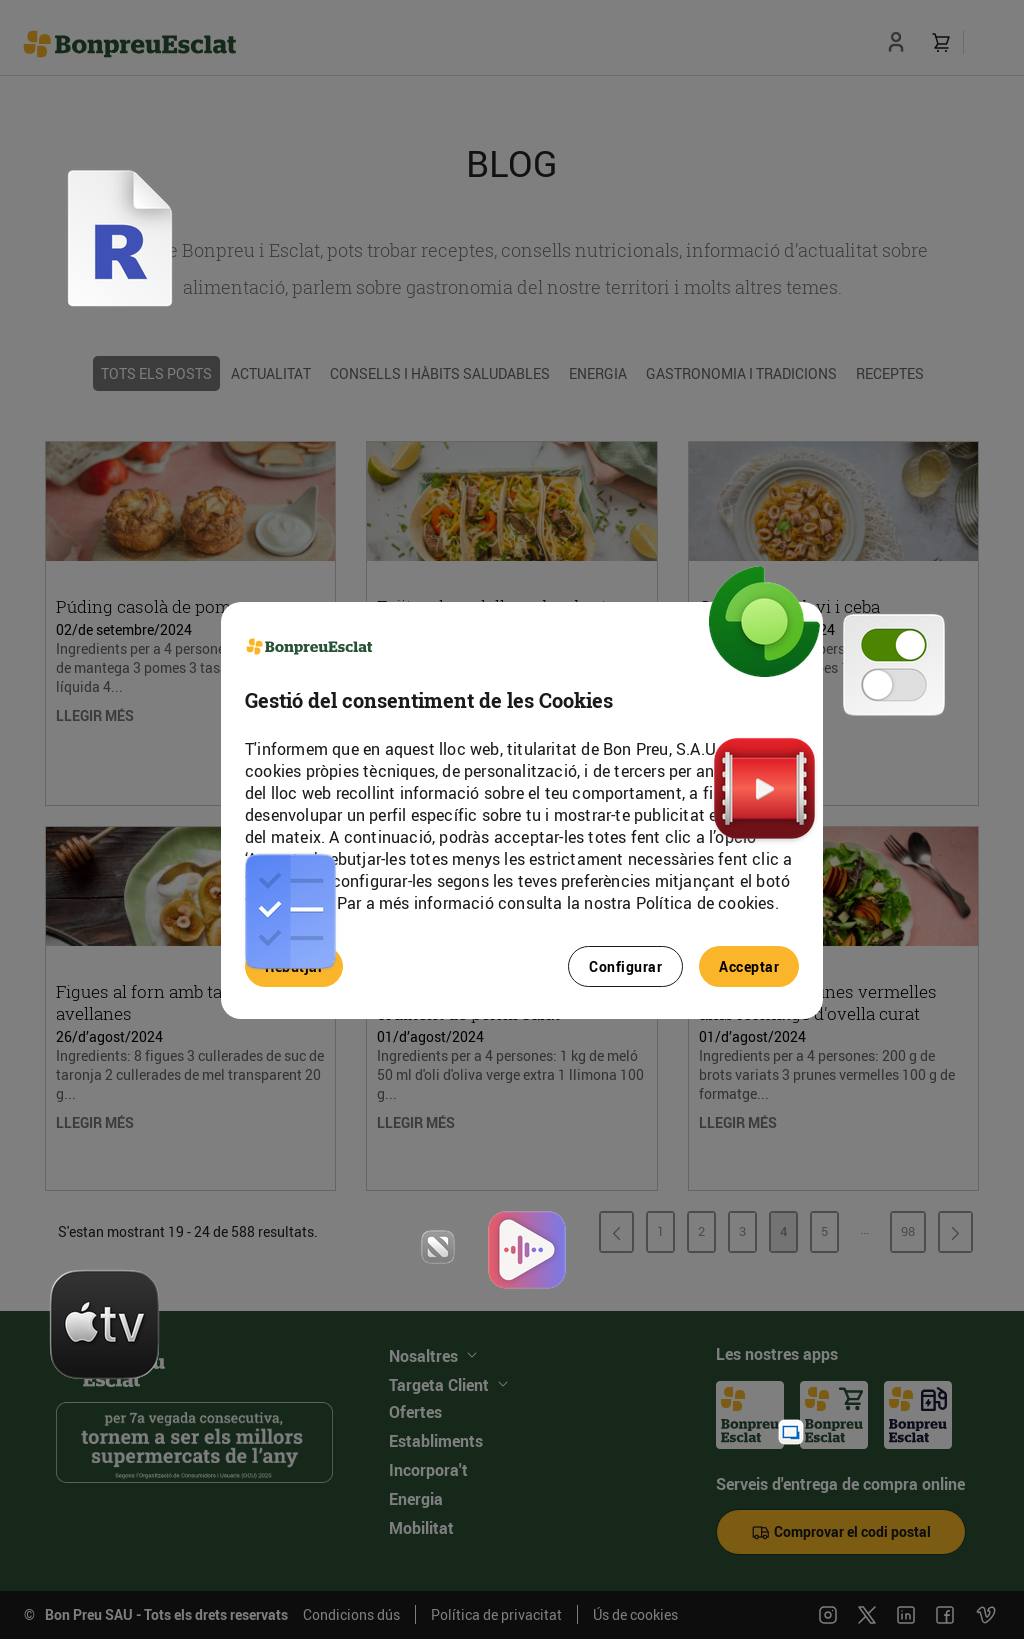 The height and width of the screenshot is (1643, 1024). Describe the element at coordinates (764, 788) in the screenshot. I see `open tubefeeder video subscription app` at that location.